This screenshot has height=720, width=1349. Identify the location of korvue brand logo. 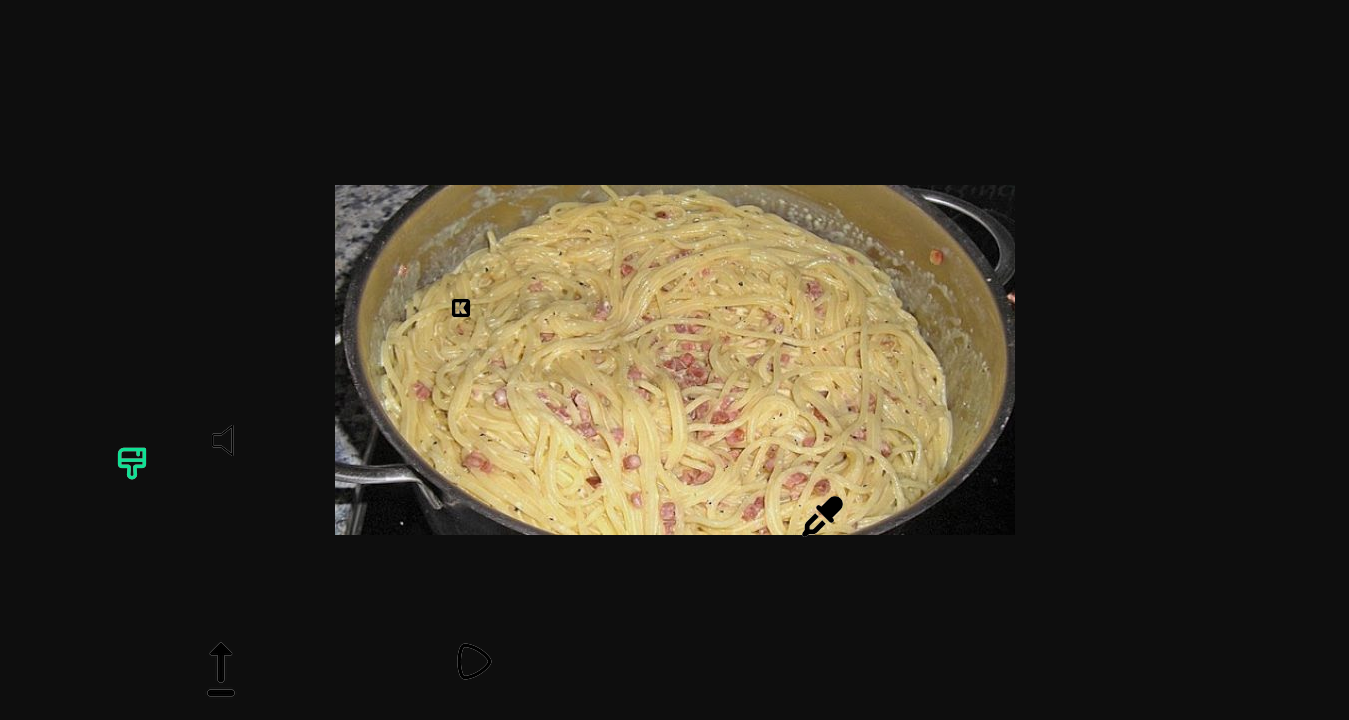
(461, 308).